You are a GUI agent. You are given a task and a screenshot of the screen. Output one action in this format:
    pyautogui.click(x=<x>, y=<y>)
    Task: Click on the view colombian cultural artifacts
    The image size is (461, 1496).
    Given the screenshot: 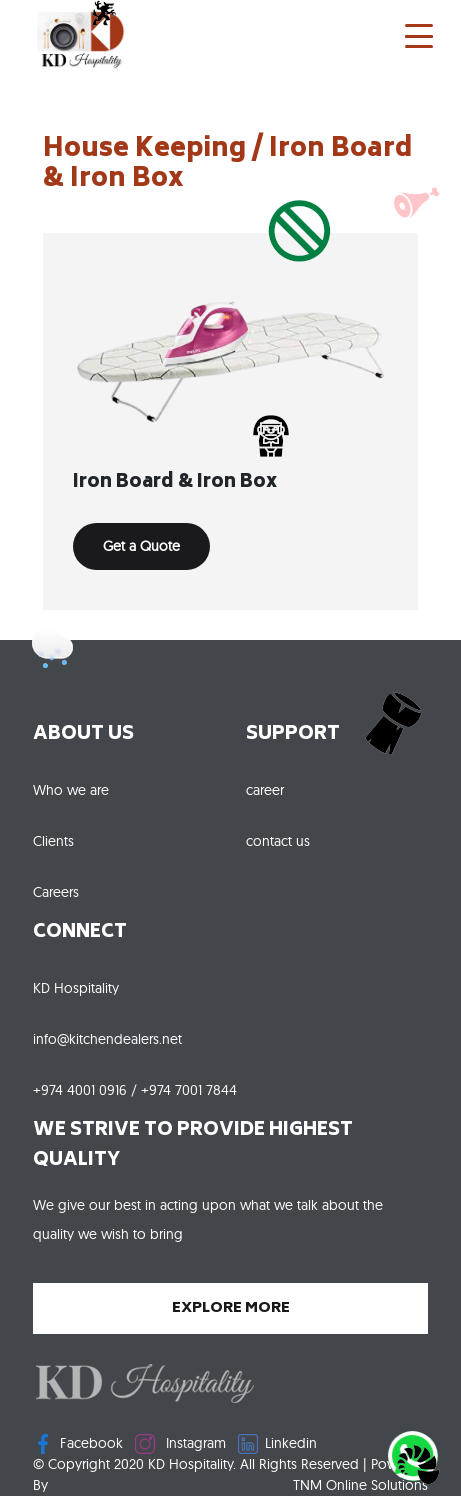 What is the action you would take?
    pyautogui.click(x=271, y=436)
    